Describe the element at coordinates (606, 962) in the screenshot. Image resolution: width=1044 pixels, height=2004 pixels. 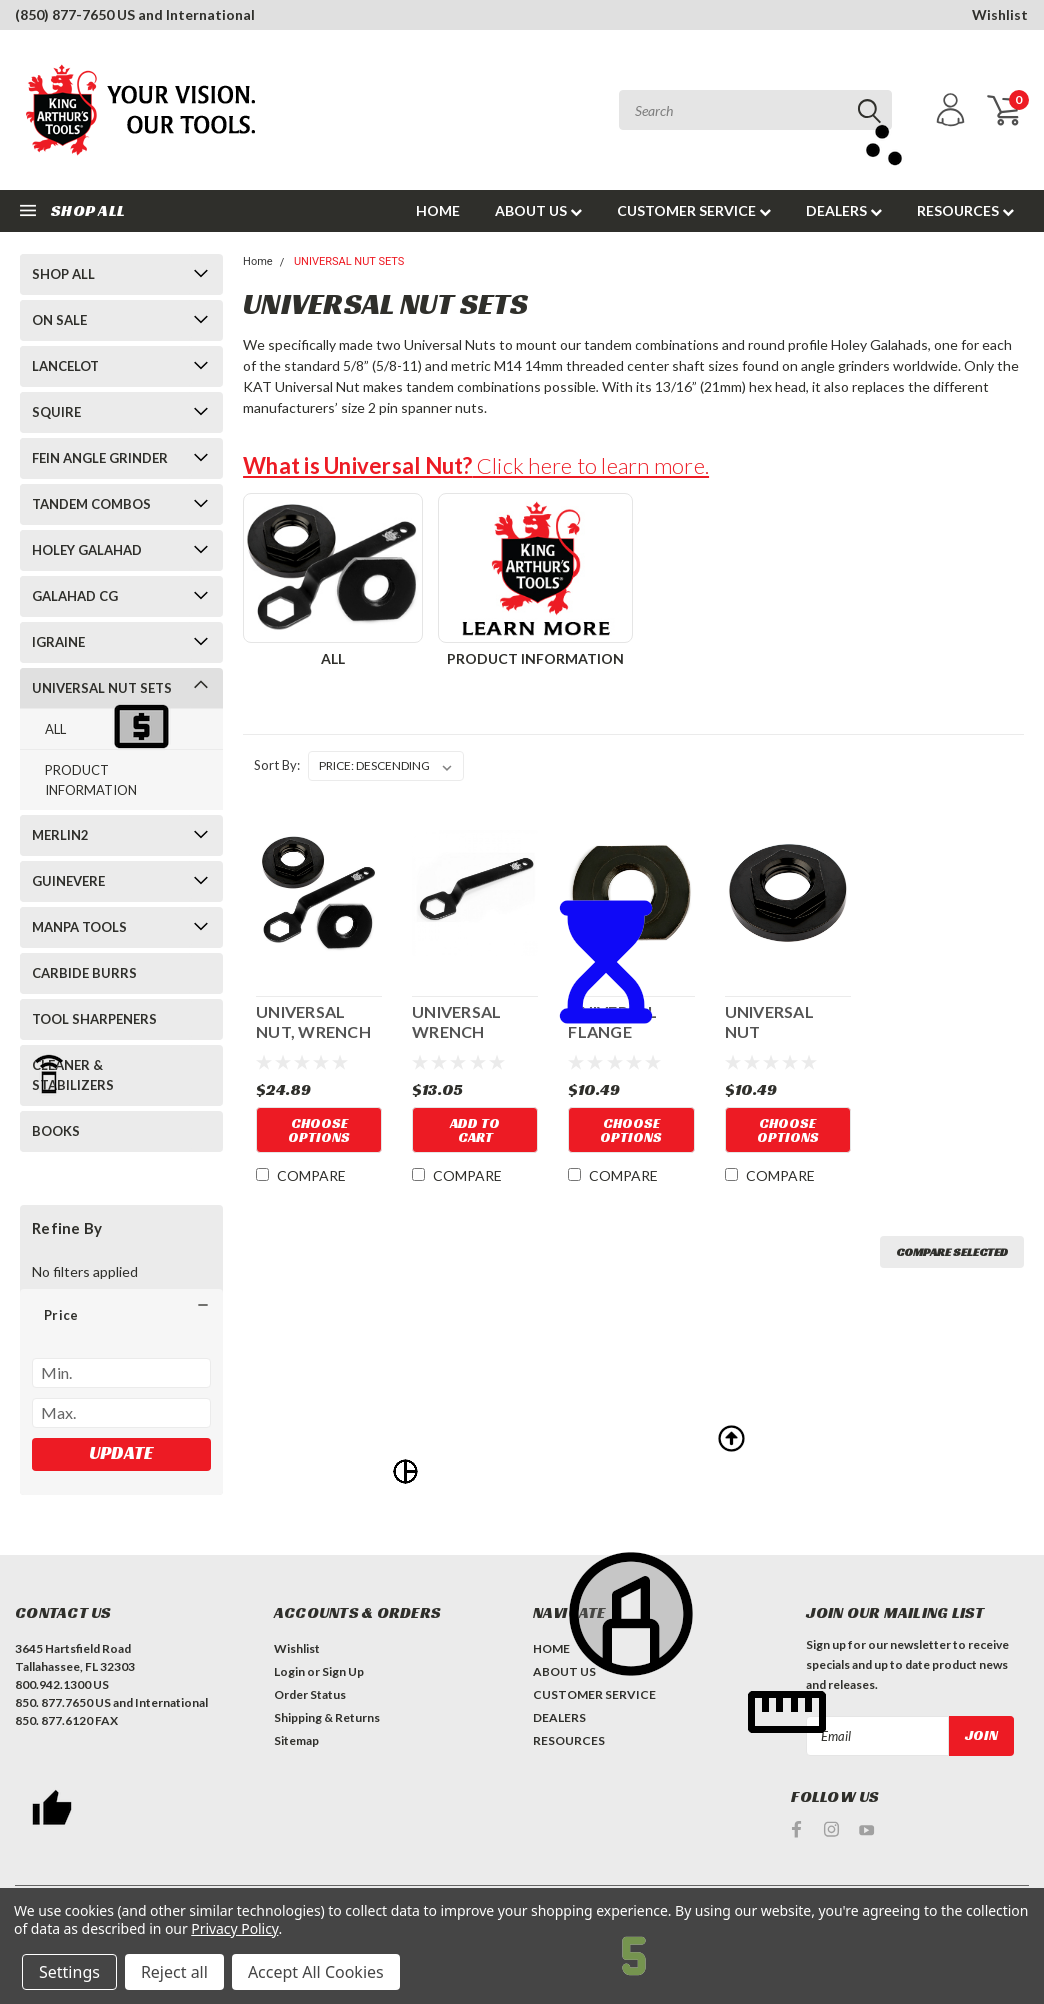
I see `indicates a process has just started or is beginning` at that location.